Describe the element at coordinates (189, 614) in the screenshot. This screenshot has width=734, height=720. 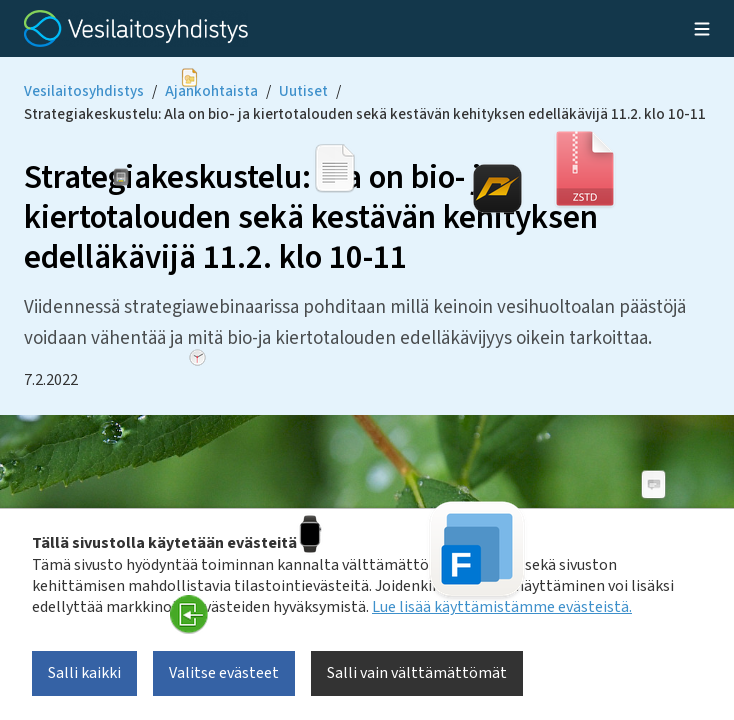
I see `log out of the current session` at that location.